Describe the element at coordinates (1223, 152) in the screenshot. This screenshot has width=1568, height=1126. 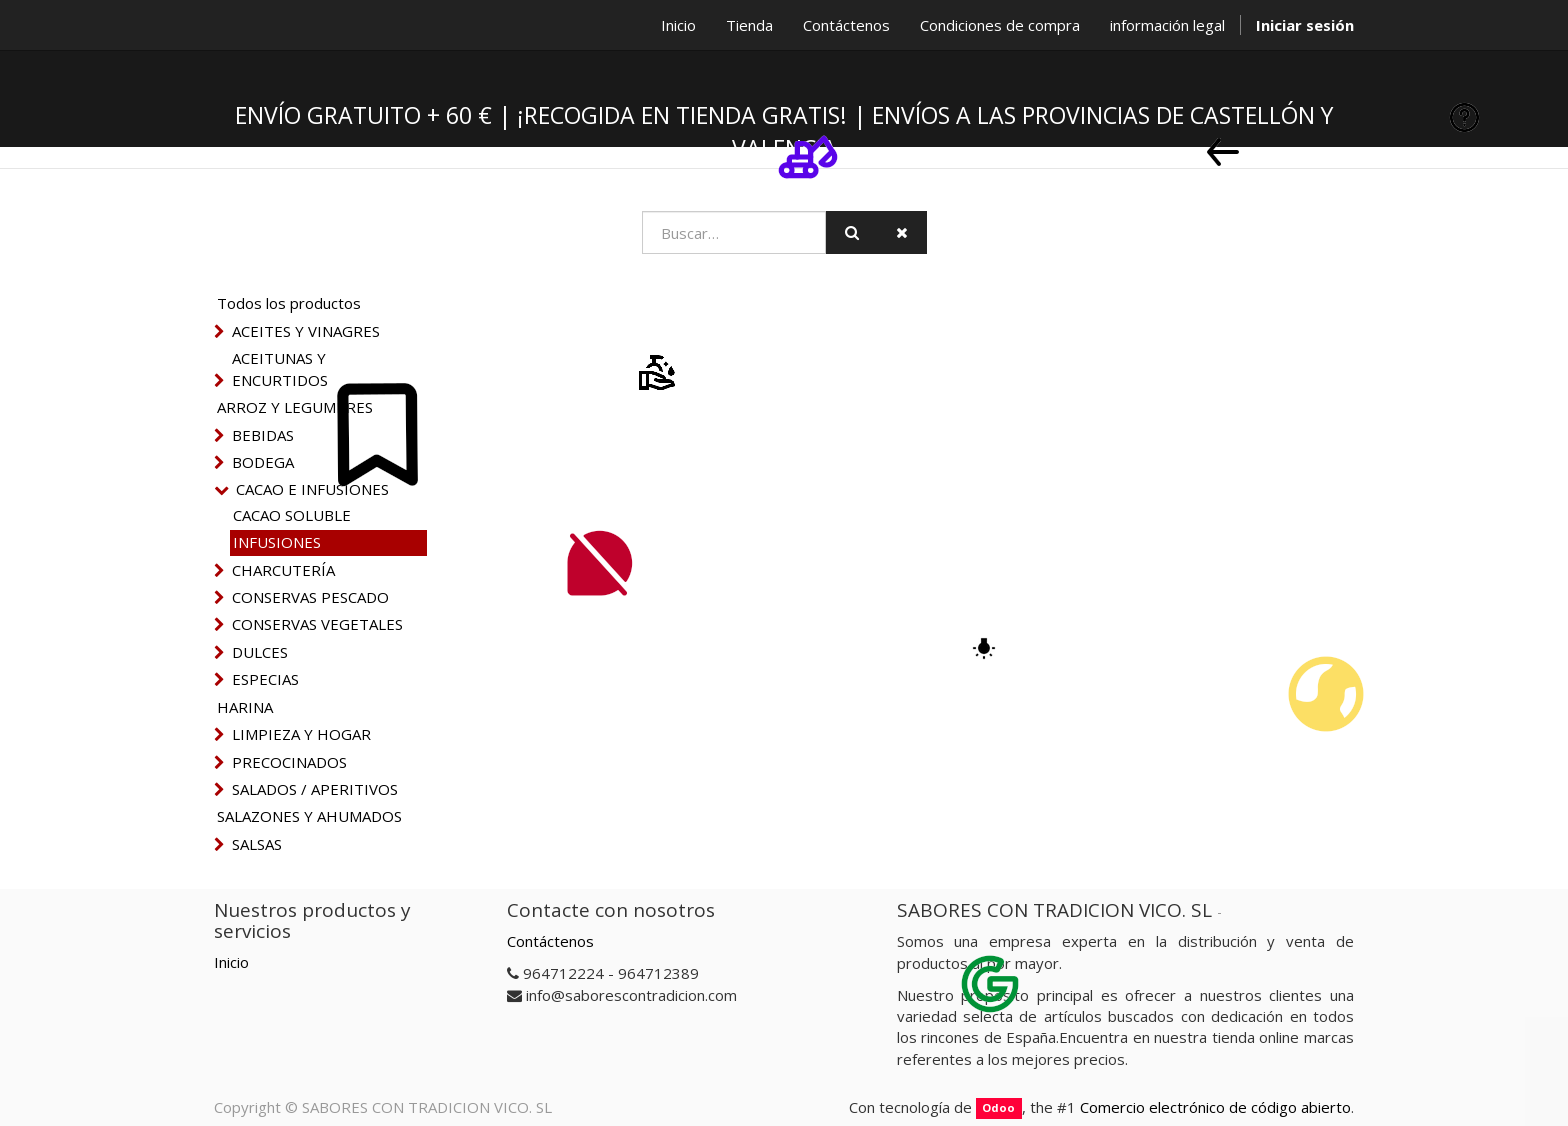
I see `go back to the previous screen` at that location.